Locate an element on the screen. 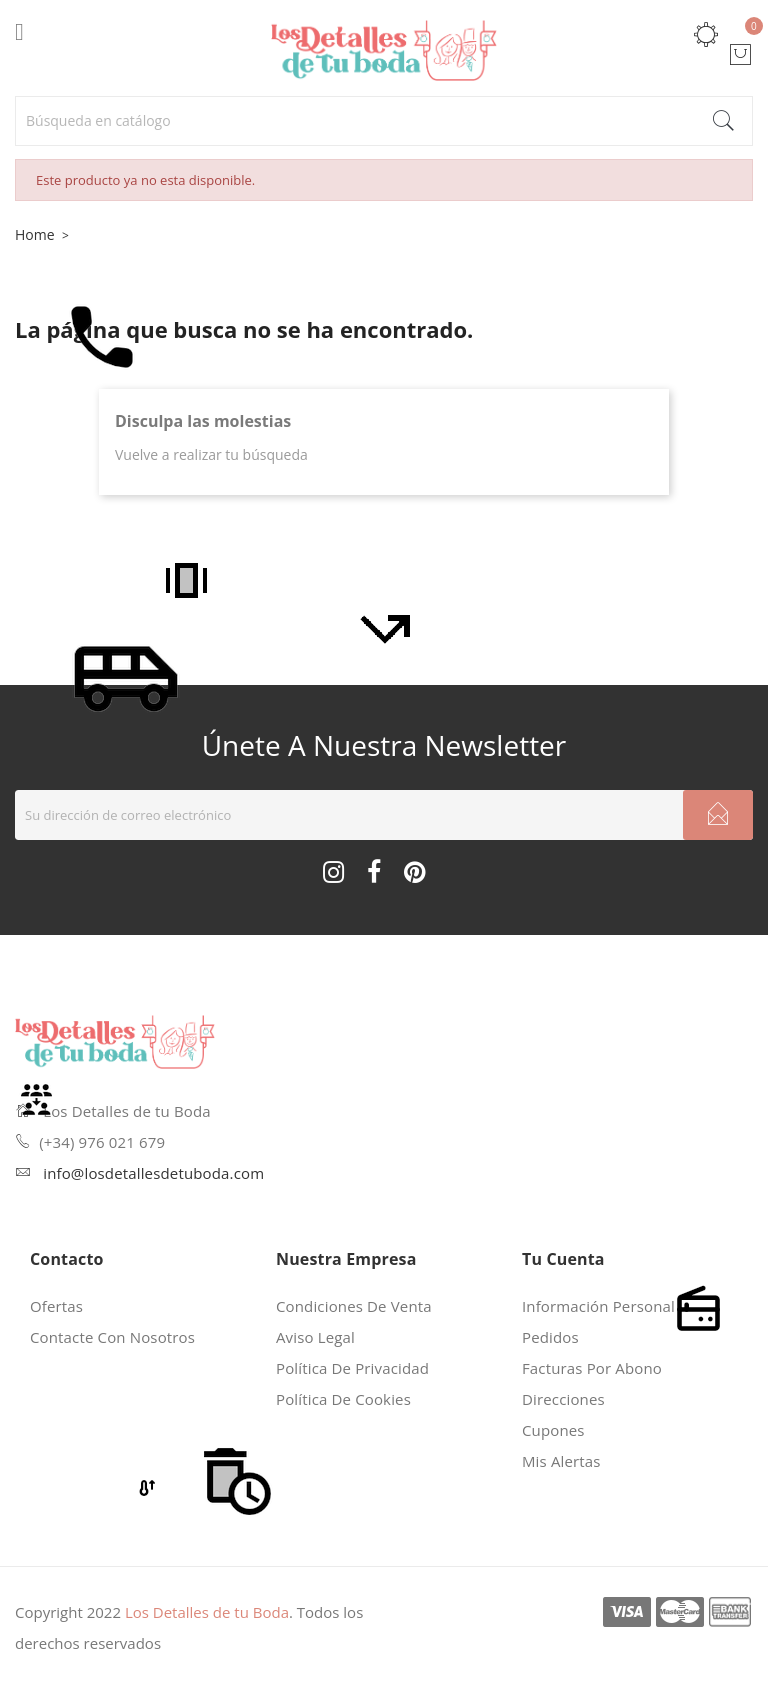 The width and height of the screenshot is (768, 1689). open radio or audio streaming app is located at coordinates (698, 1309).